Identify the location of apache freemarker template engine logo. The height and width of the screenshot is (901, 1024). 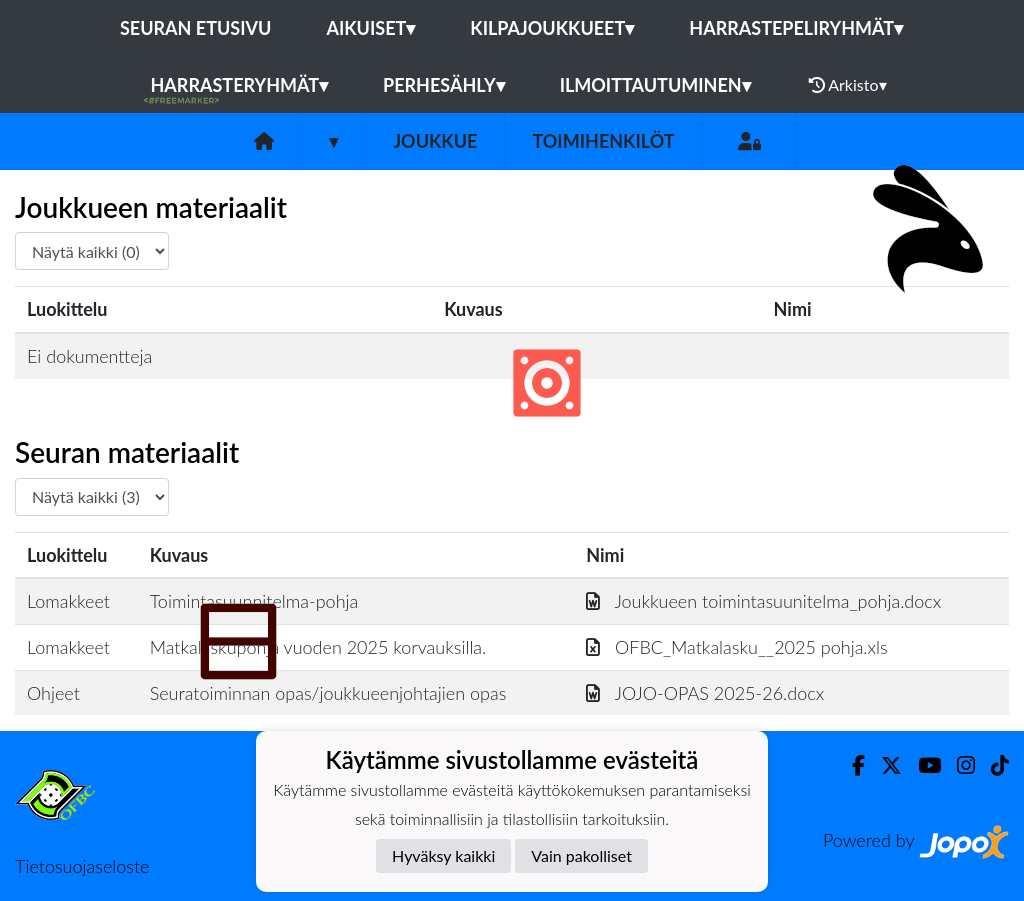
(181, 100).